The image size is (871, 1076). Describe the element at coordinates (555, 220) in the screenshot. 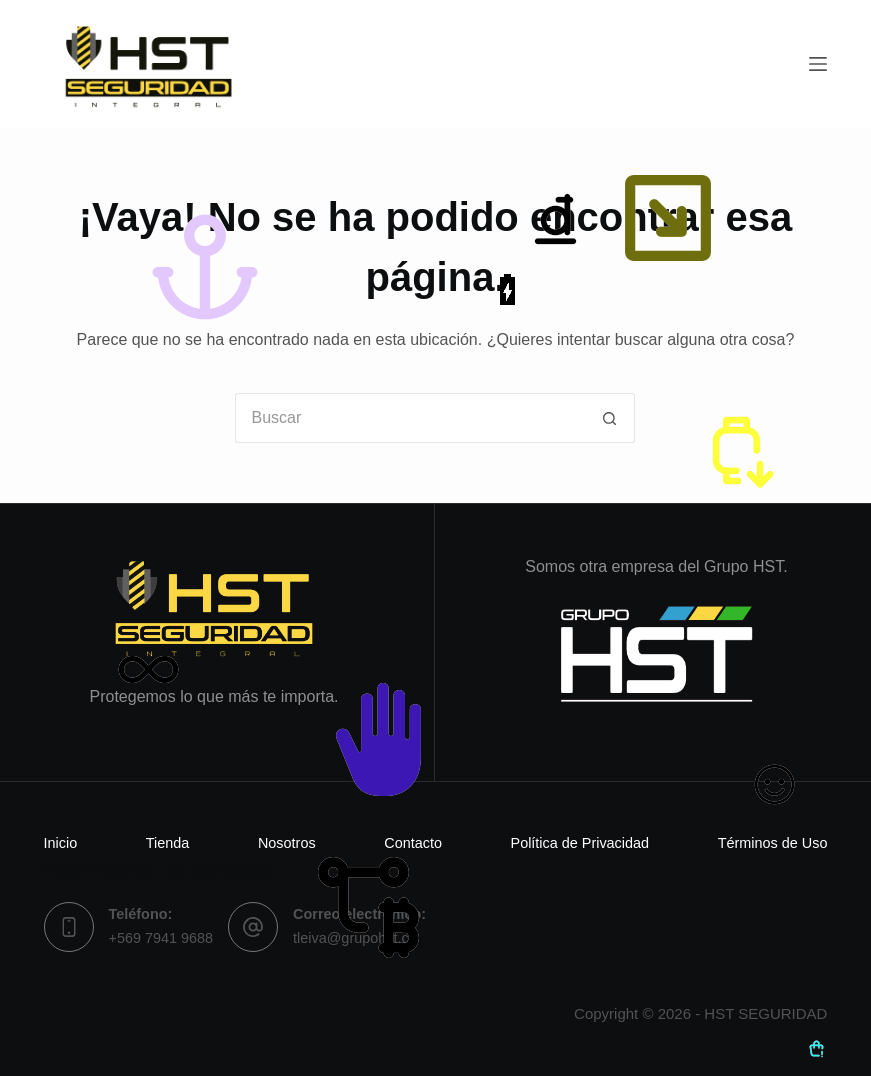

I see `indicates Vietnamese dong currency` at that location.